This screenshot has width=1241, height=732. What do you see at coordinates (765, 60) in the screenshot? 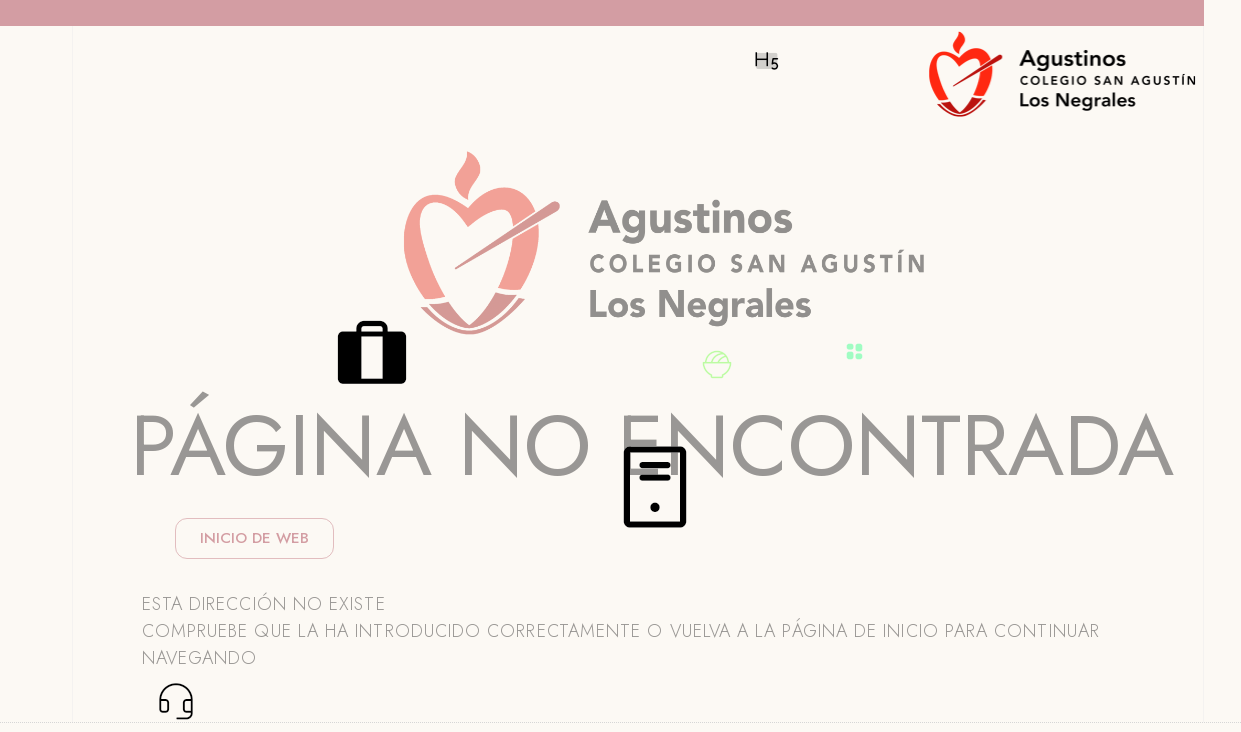
I see `format text as heading level 5` at bounding box center [765, 60].